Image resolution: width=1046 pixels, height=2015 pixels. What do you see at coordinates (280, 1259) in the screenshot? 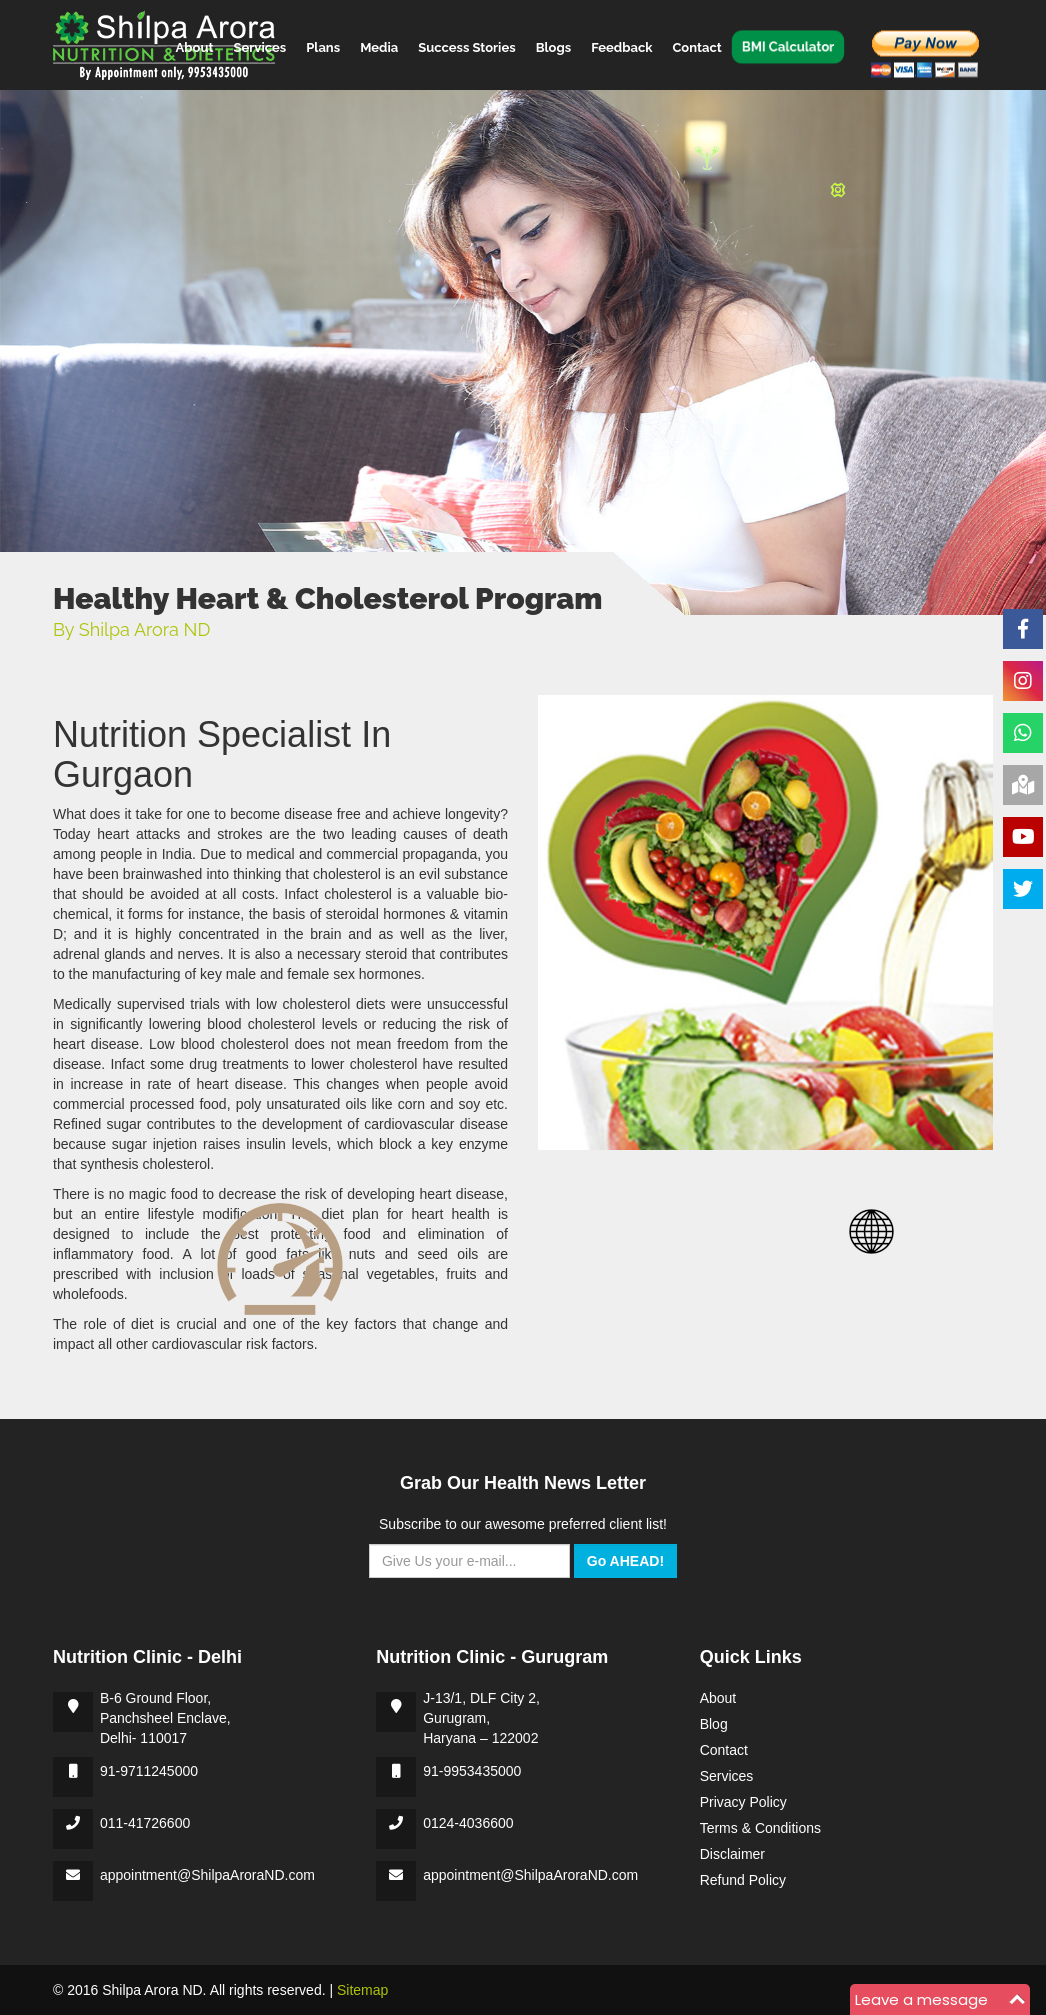
I see `view speed or performance metrics` at bounding box center [280, 1259].